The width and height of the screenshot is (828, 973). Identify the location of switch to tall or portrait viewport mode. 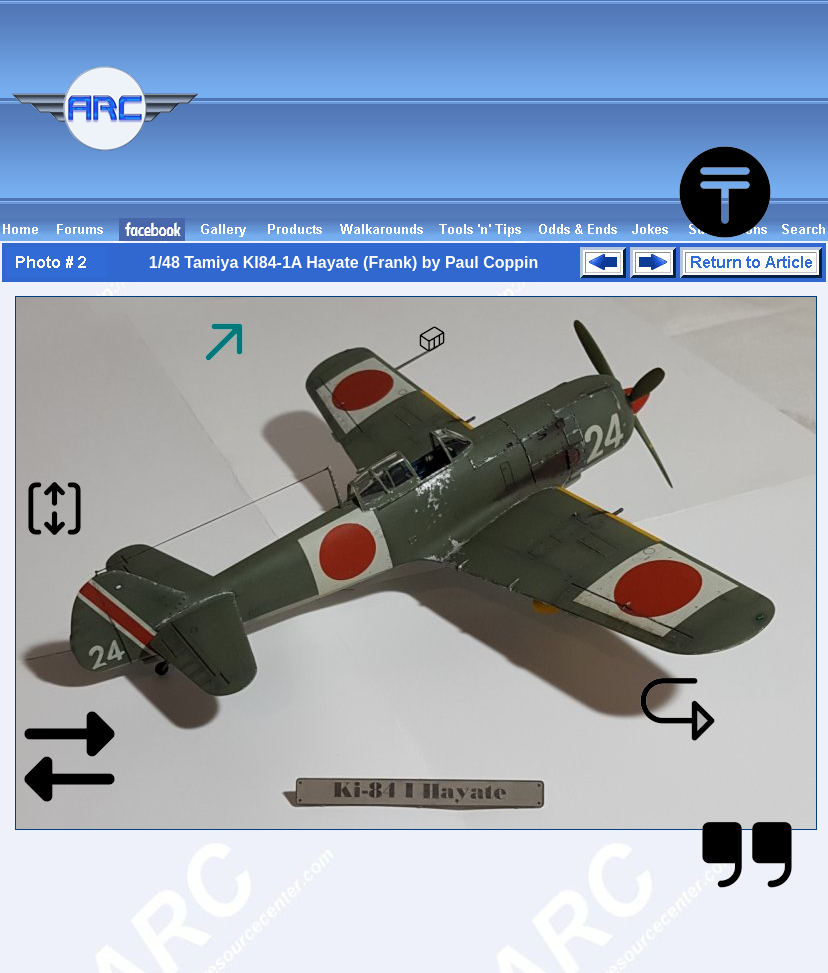
(54, 508).